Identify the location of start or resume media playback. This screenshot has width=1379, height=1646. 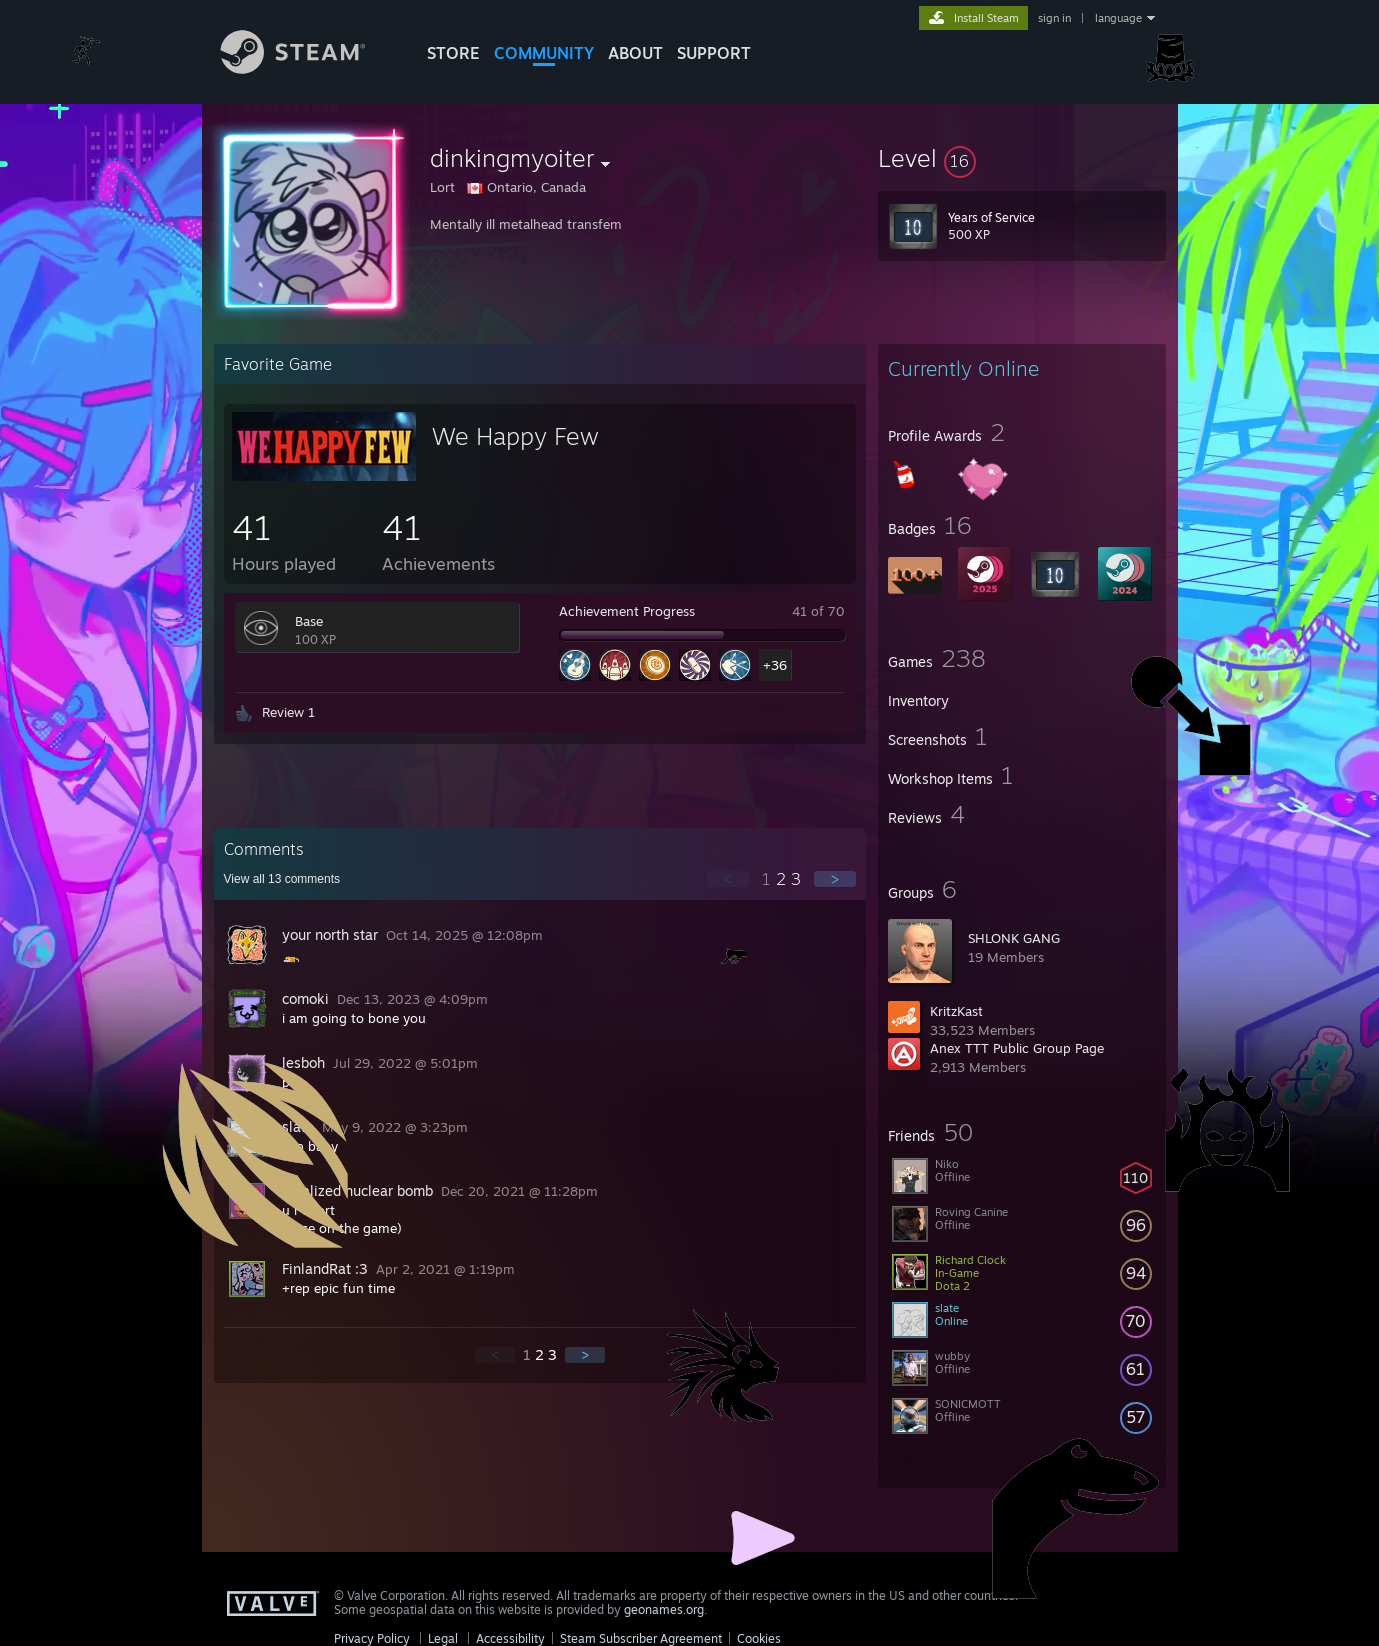
(763, 1538).